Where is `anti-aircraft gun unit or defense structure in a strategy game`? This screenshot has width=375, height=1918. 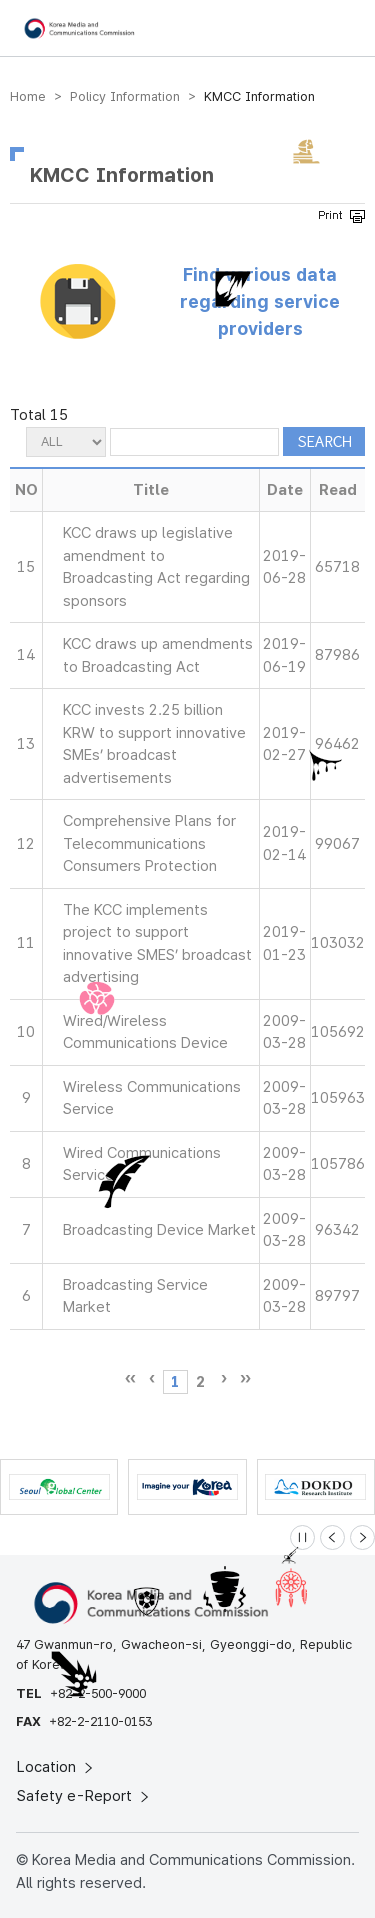 anti-aircraft gun unit or defense structure in a strategy game is located at coordinates (290, 1555).